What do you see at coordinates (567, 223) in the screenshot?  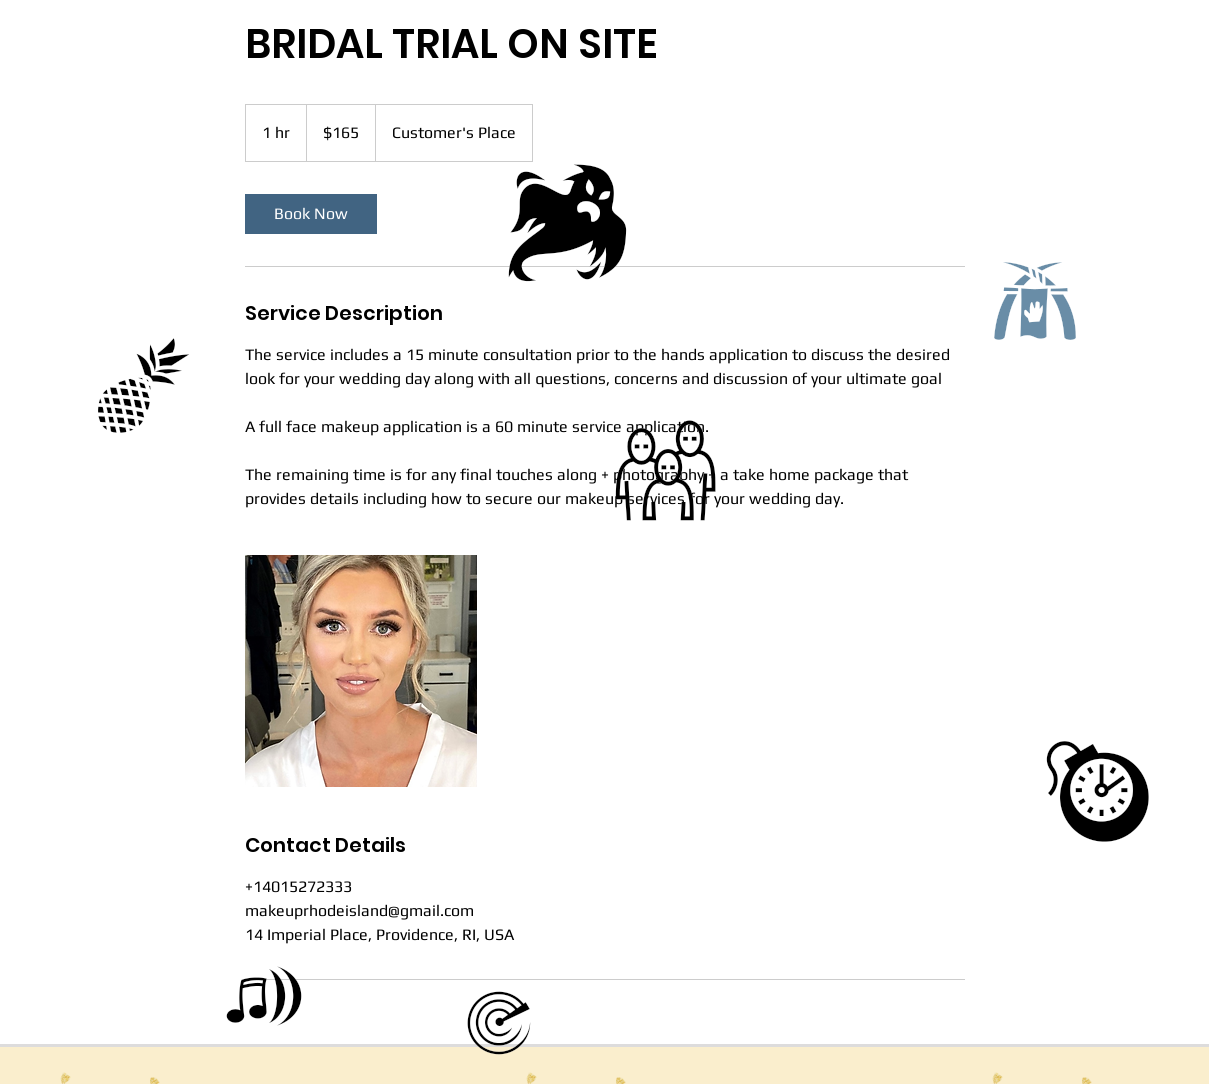 I see `ghost enemy or spirit character in a game` at bounding box center [567, 223].